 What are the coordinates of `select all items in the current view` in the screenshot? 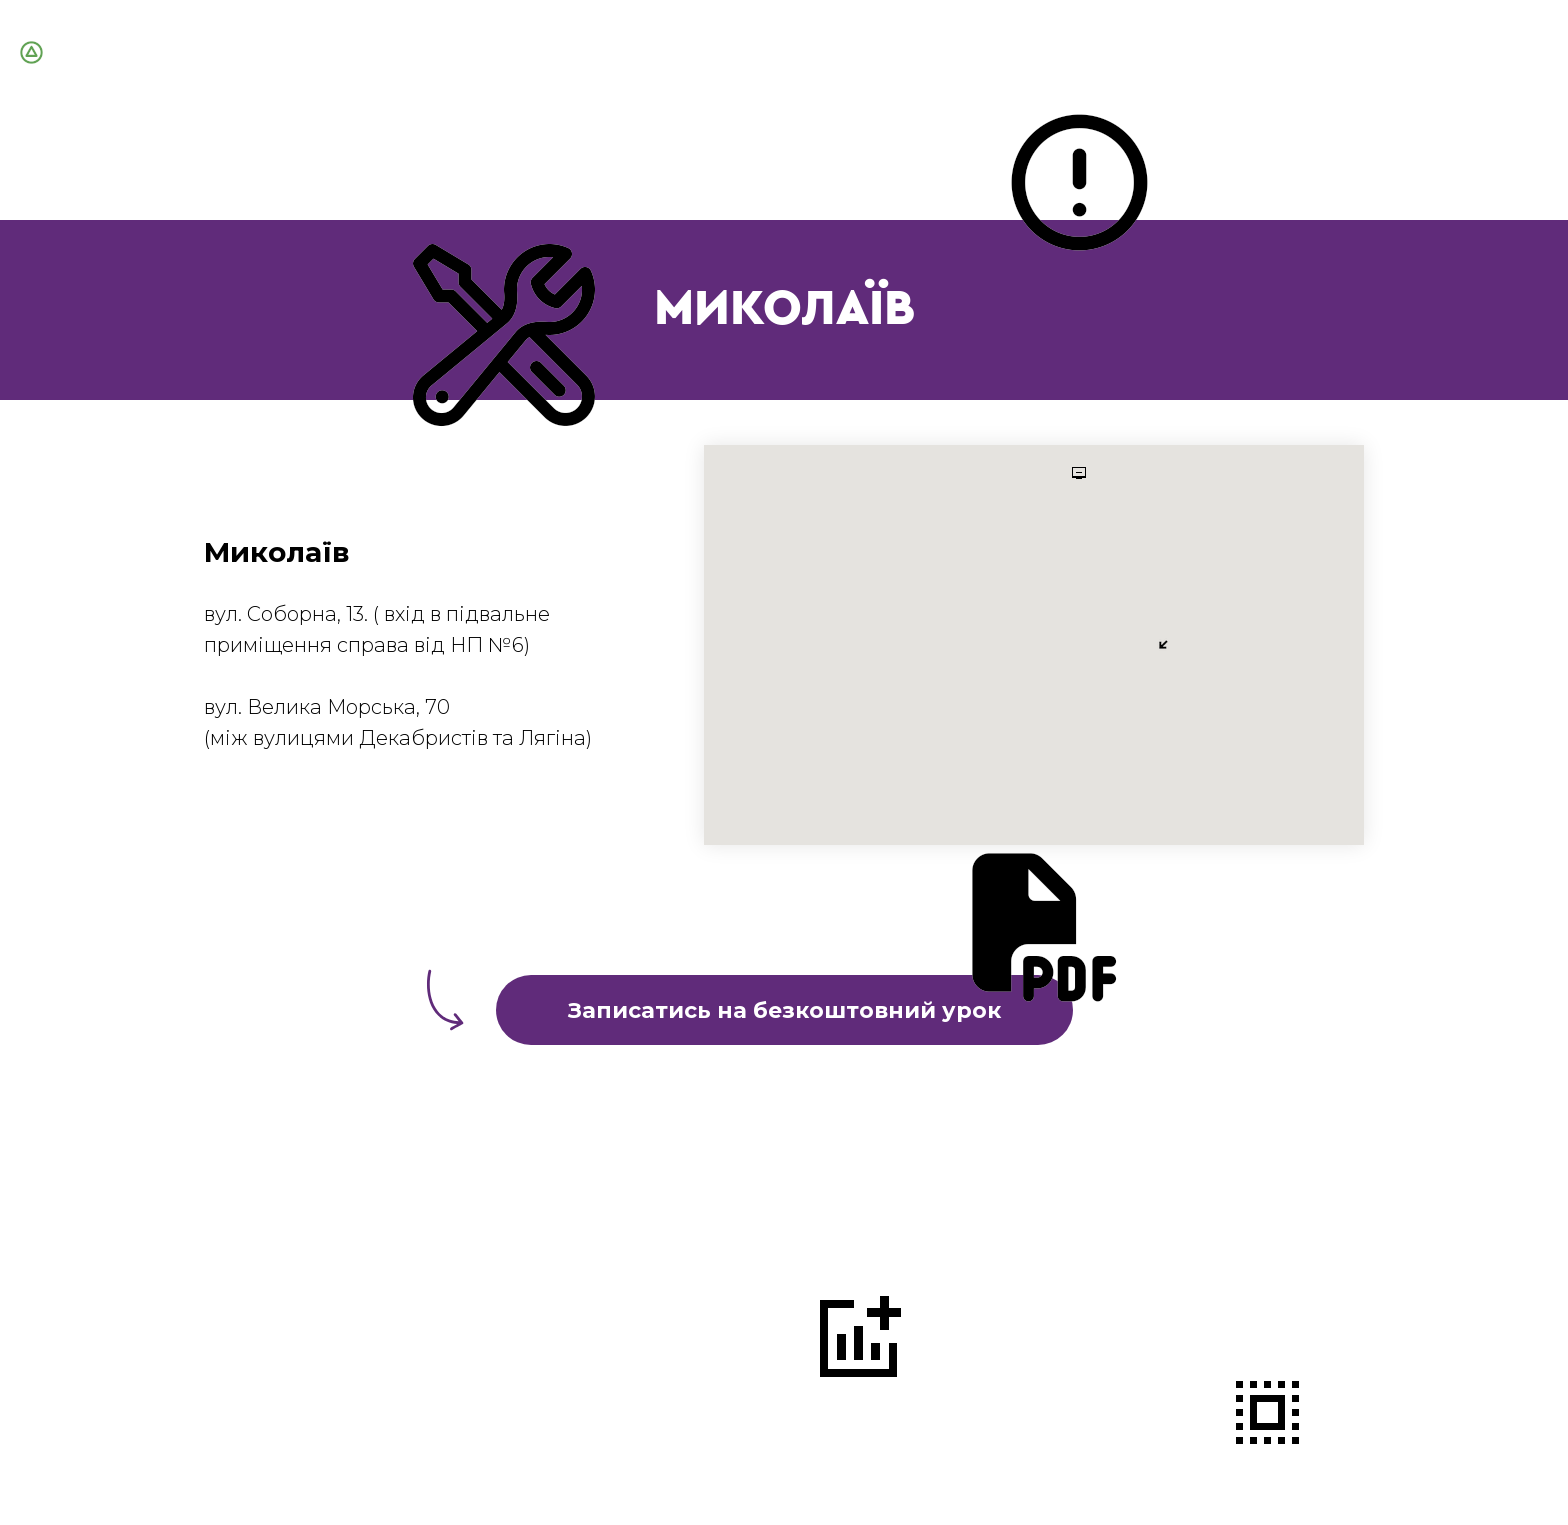 It's located at (1267, 1412).